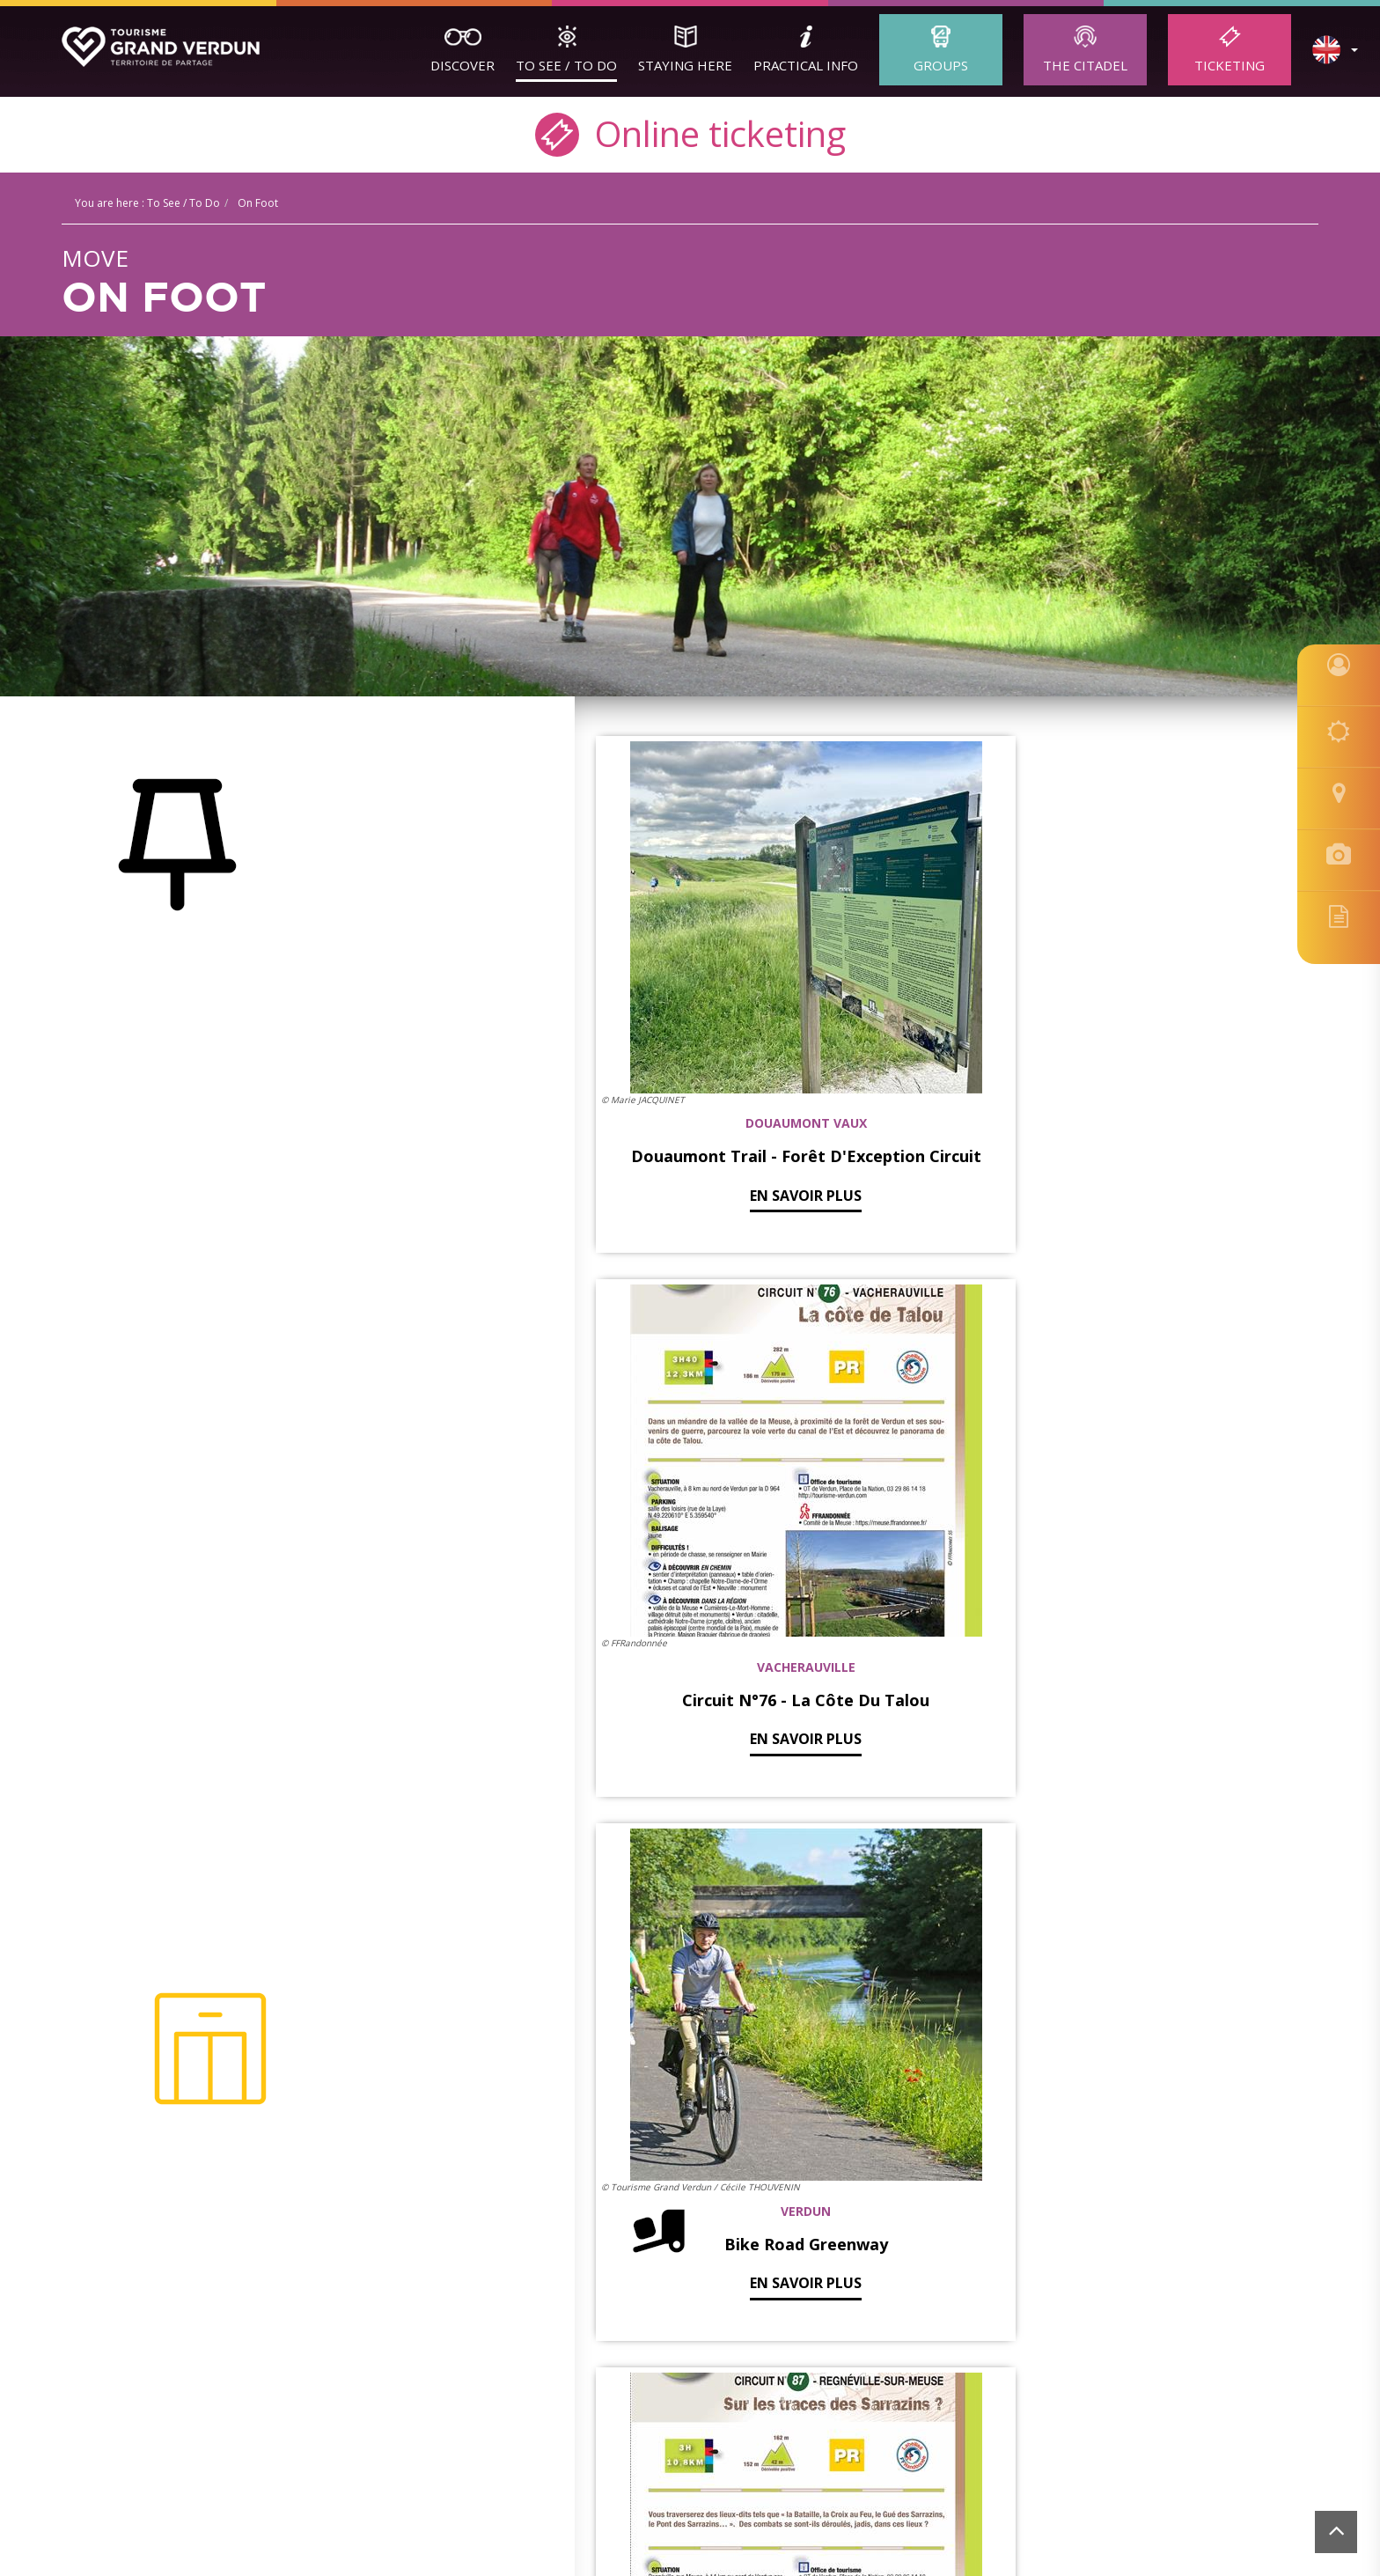  Describe the element at coordinates (658, 2229) in the screenshot. I see `delivery truck unloading a package` at that location.